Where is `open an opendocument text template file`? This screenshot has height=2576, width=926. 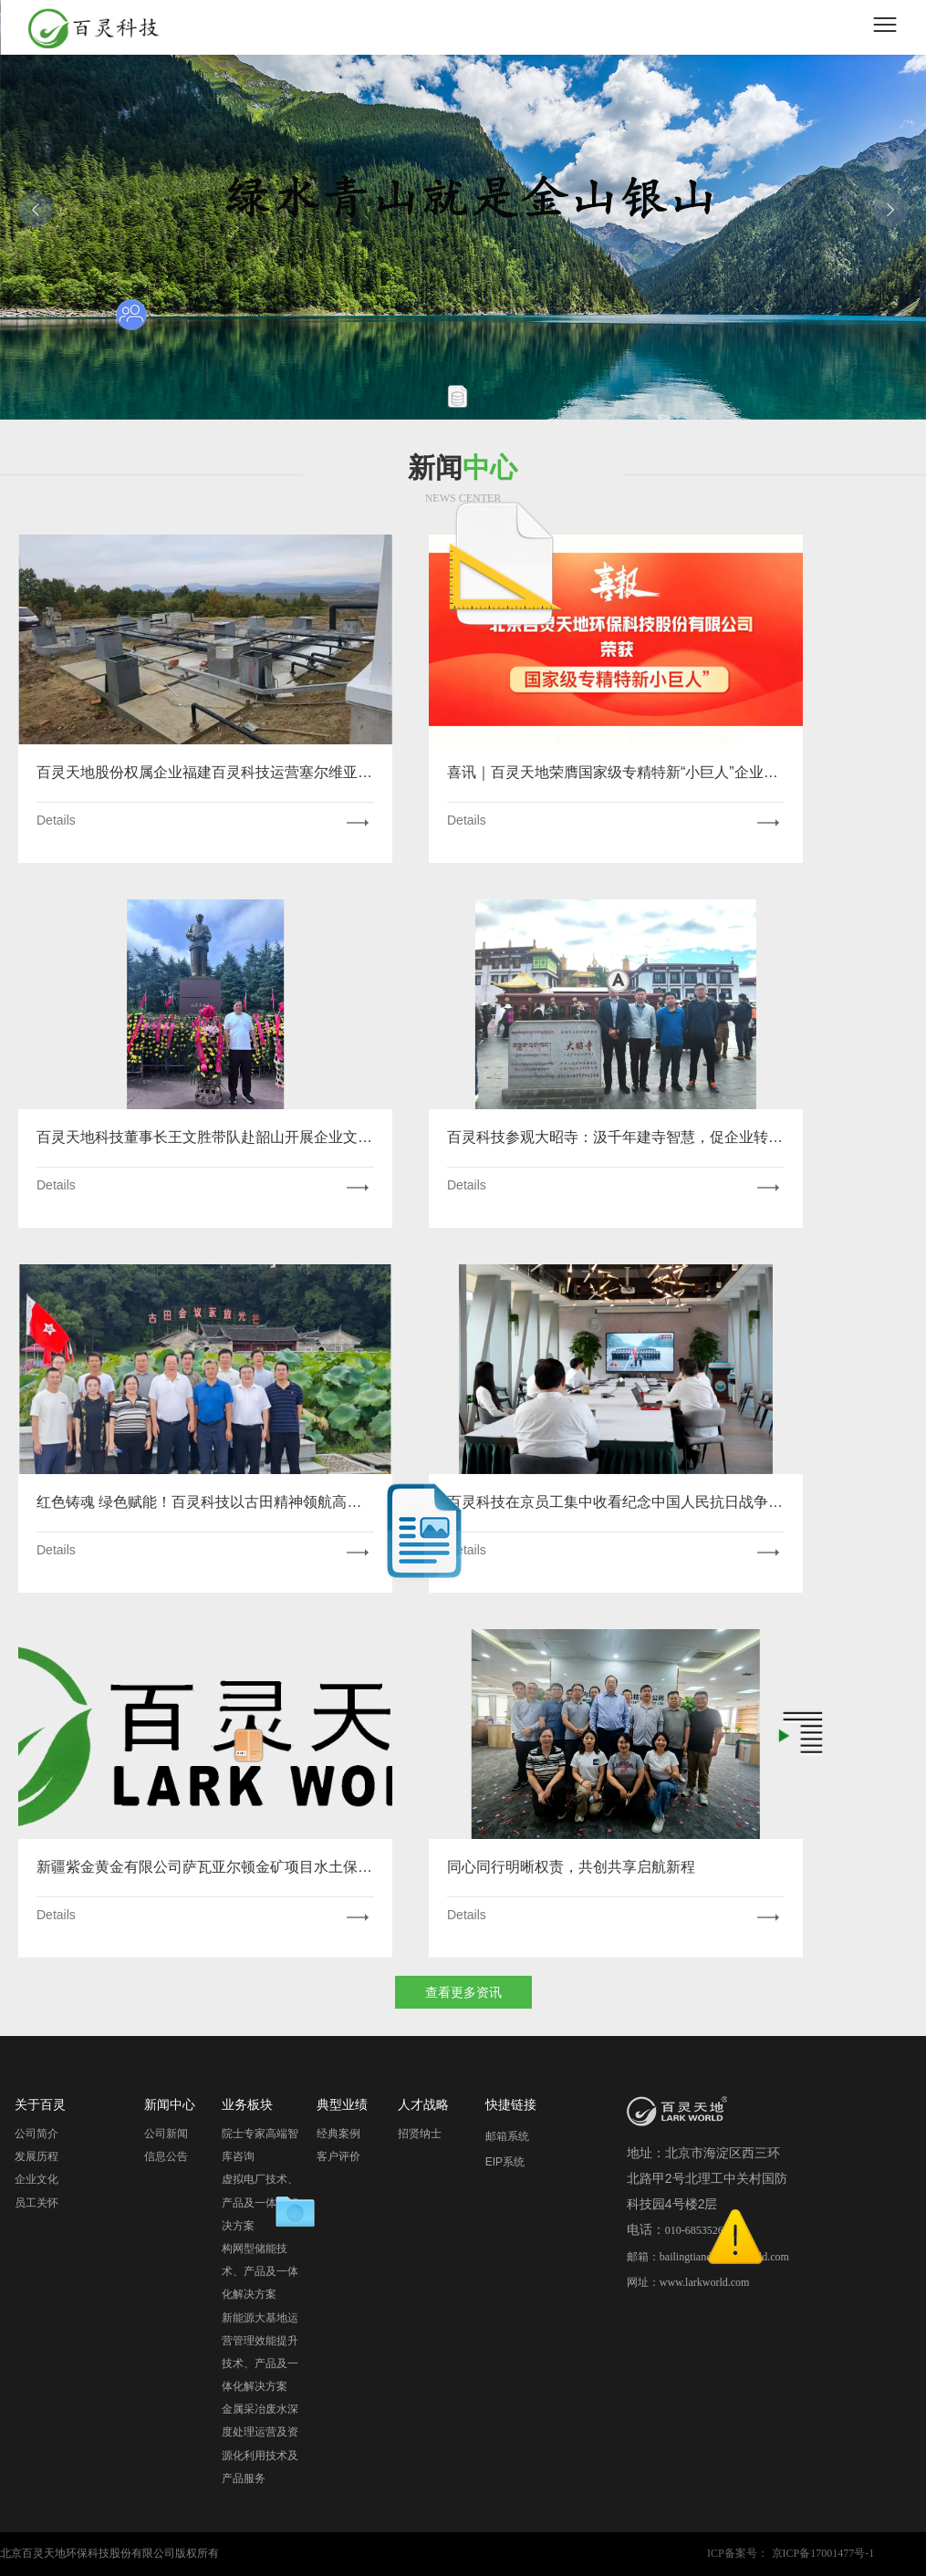 open an opendocument text template file is located at coordinates (424, 1531).